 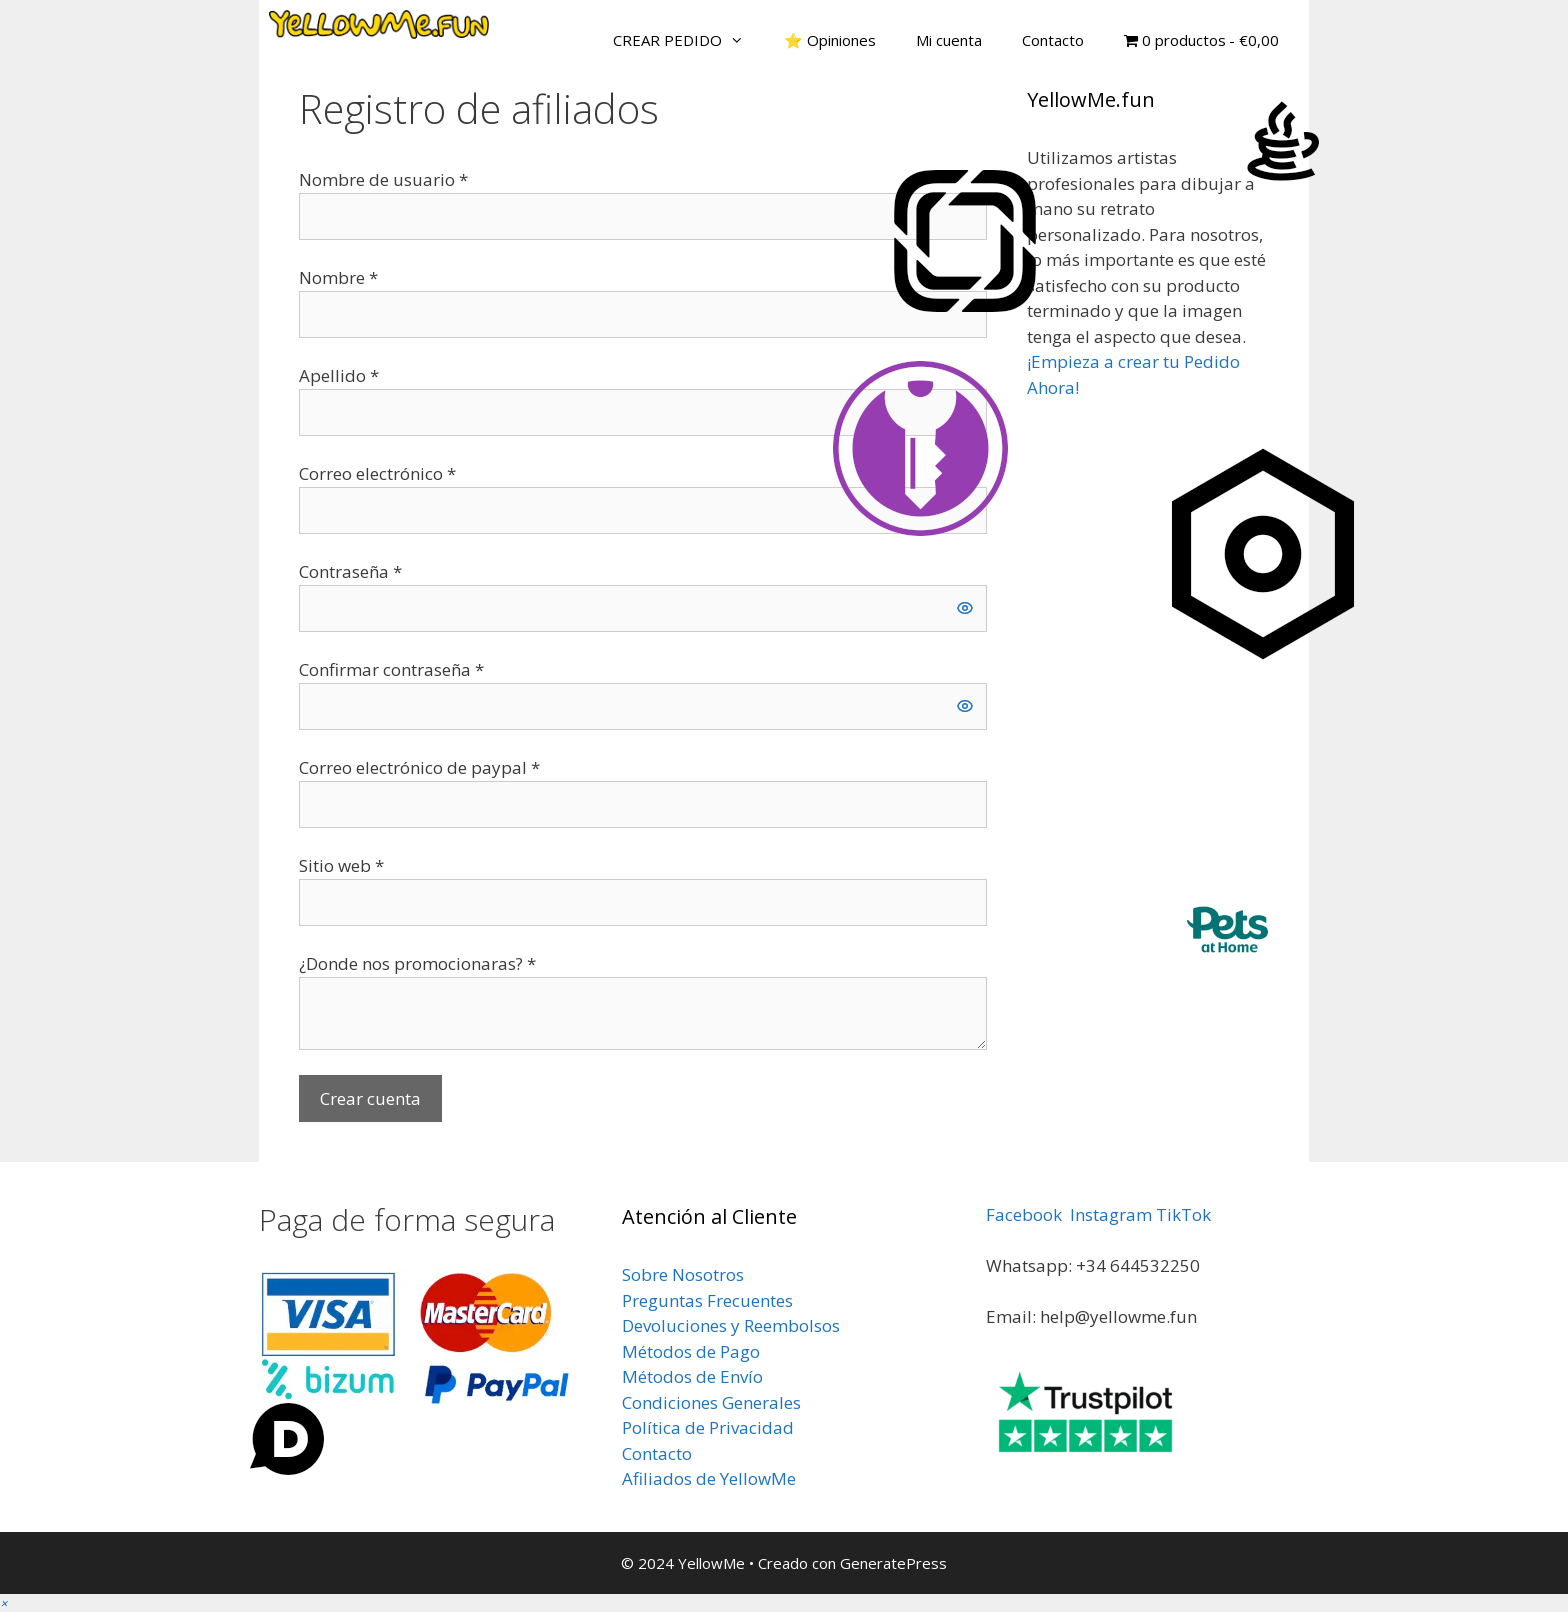 I want to click on open keepassxc password manager, so click(x=920, y=448).